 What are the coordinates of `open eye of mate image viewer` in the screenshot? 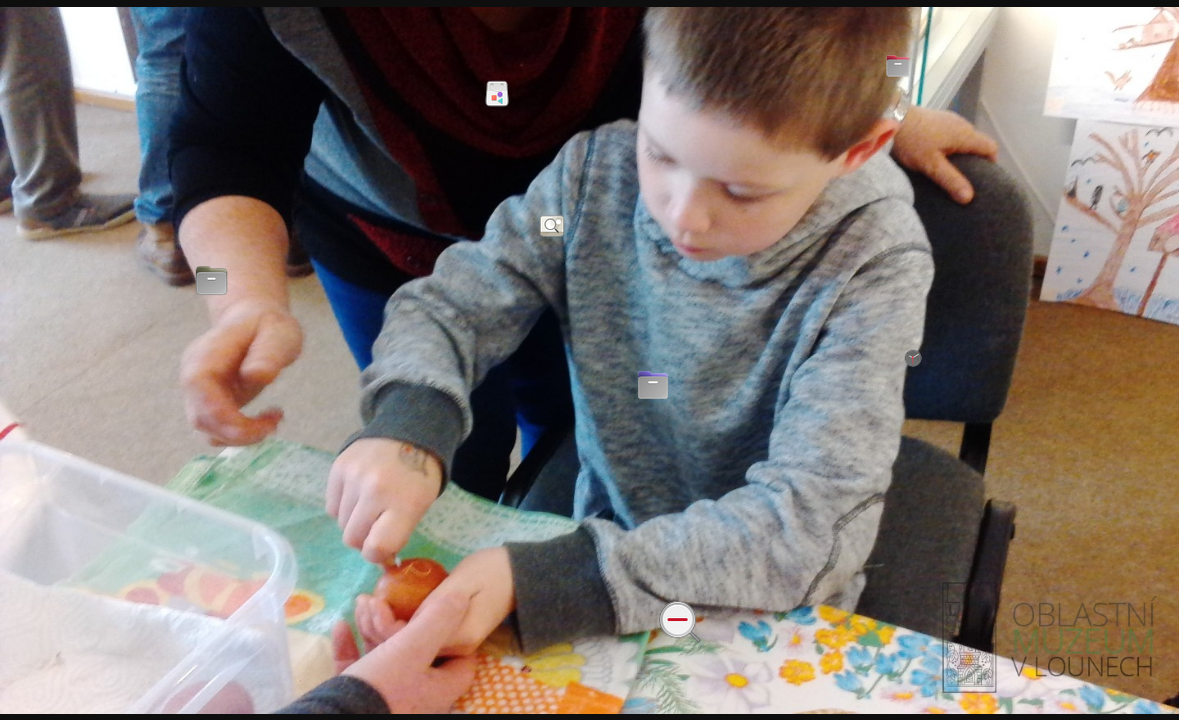 It's located at (552, 226).